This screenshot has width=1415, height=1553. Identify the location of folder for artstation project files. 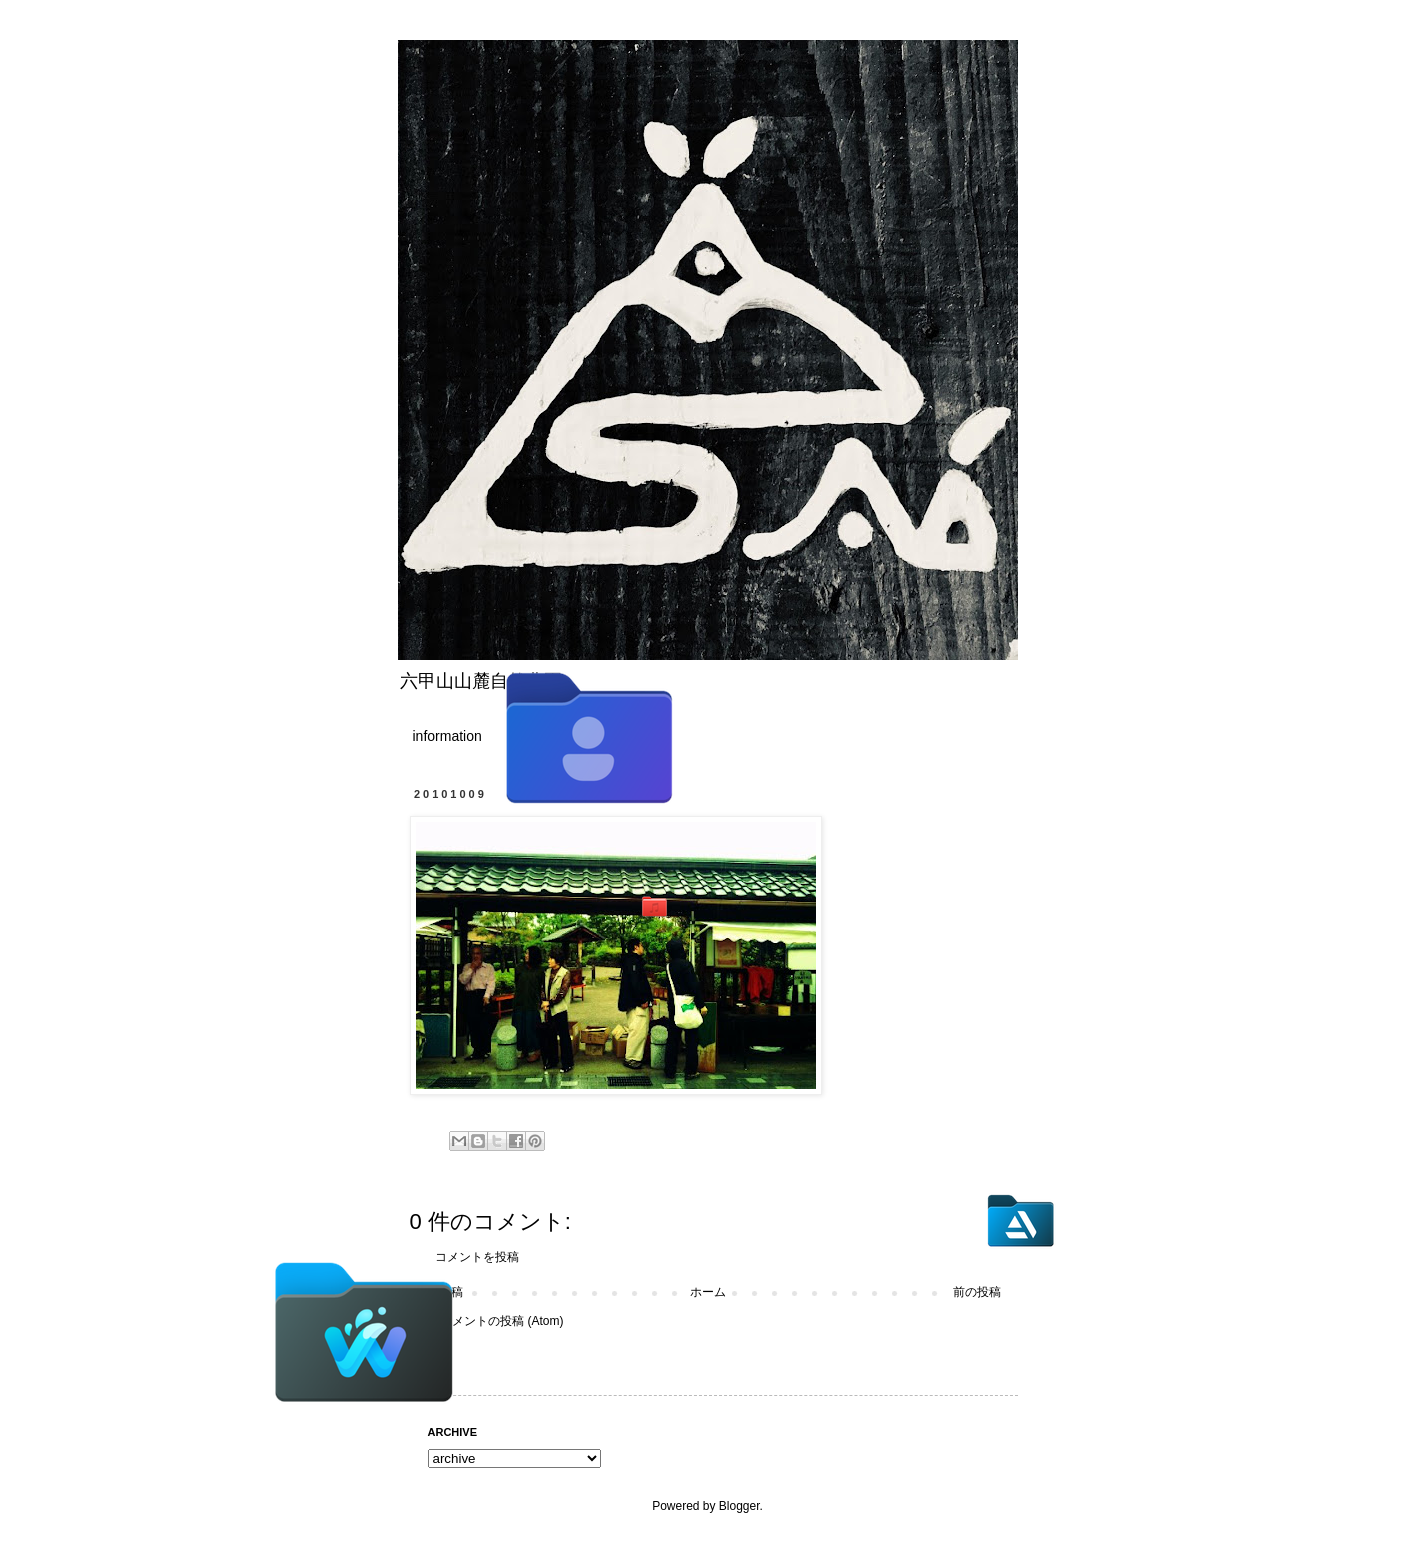
(1020, 1222).